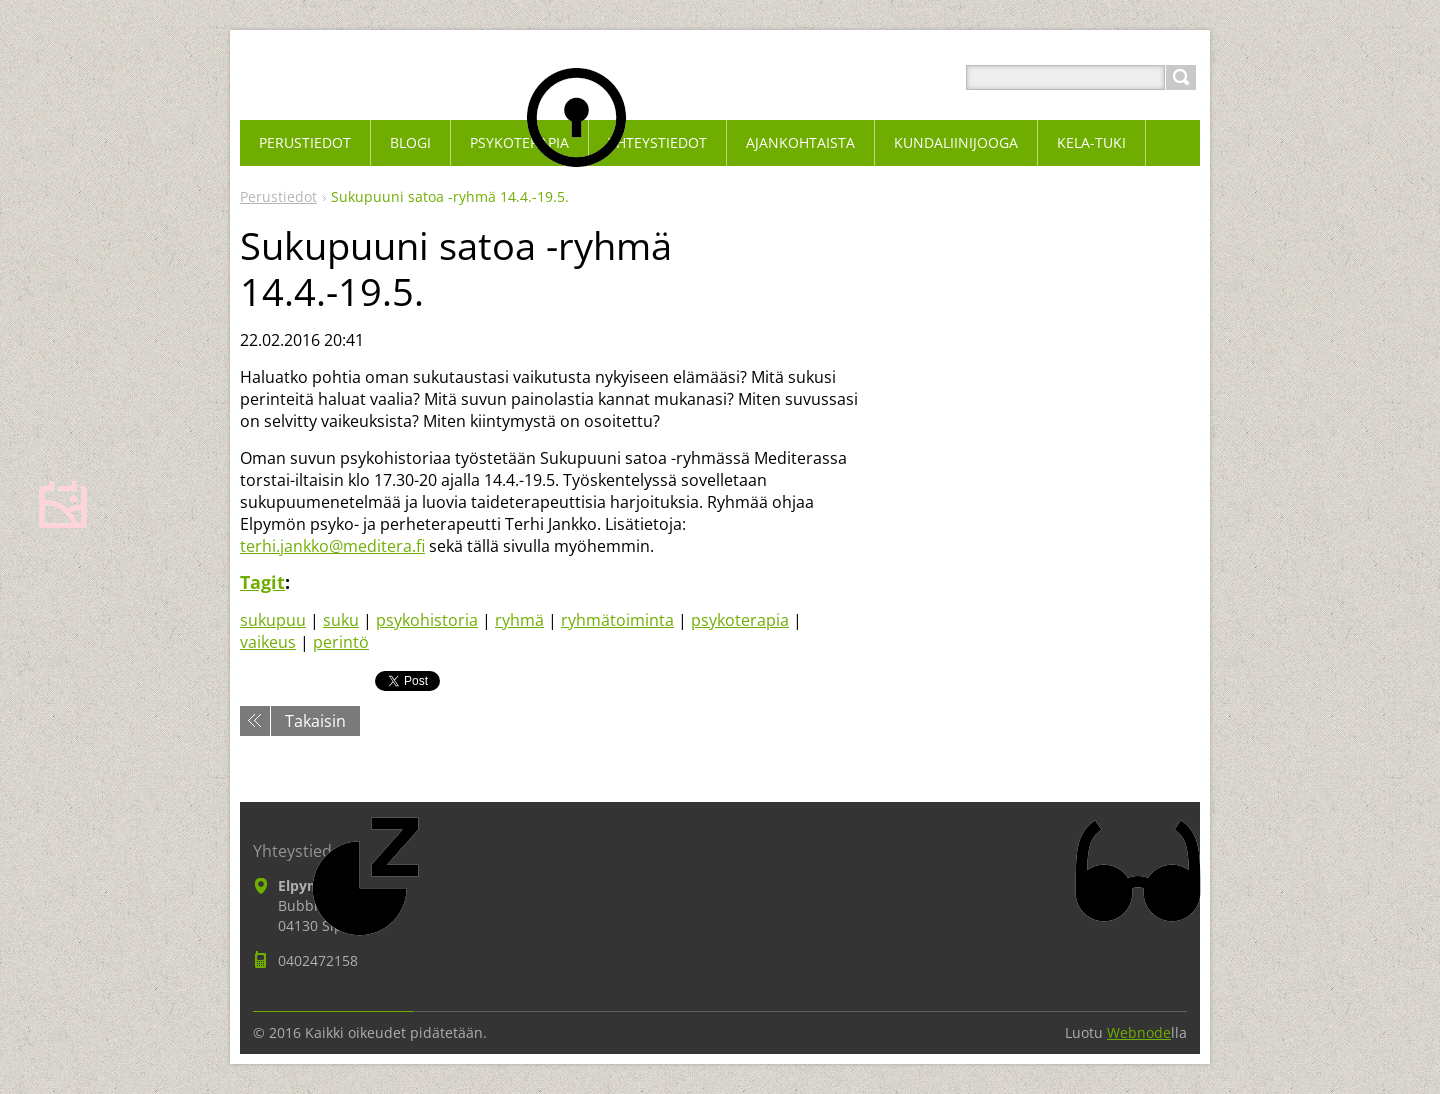 The image size is (1440, 1094). Describe the element at coordinates (1138, 876) in the screenshot. I see `enable reading mode or accessibility features` at that location.